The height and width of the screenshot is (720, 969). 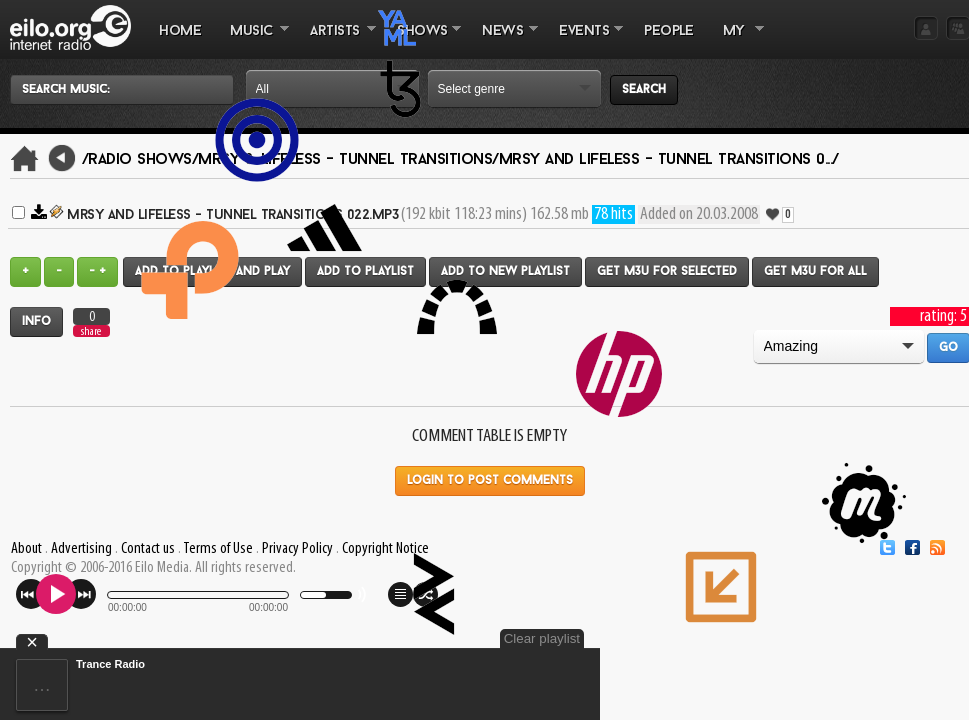 I want to click on playcanvas game engine logo, so click(x=434, y=594).